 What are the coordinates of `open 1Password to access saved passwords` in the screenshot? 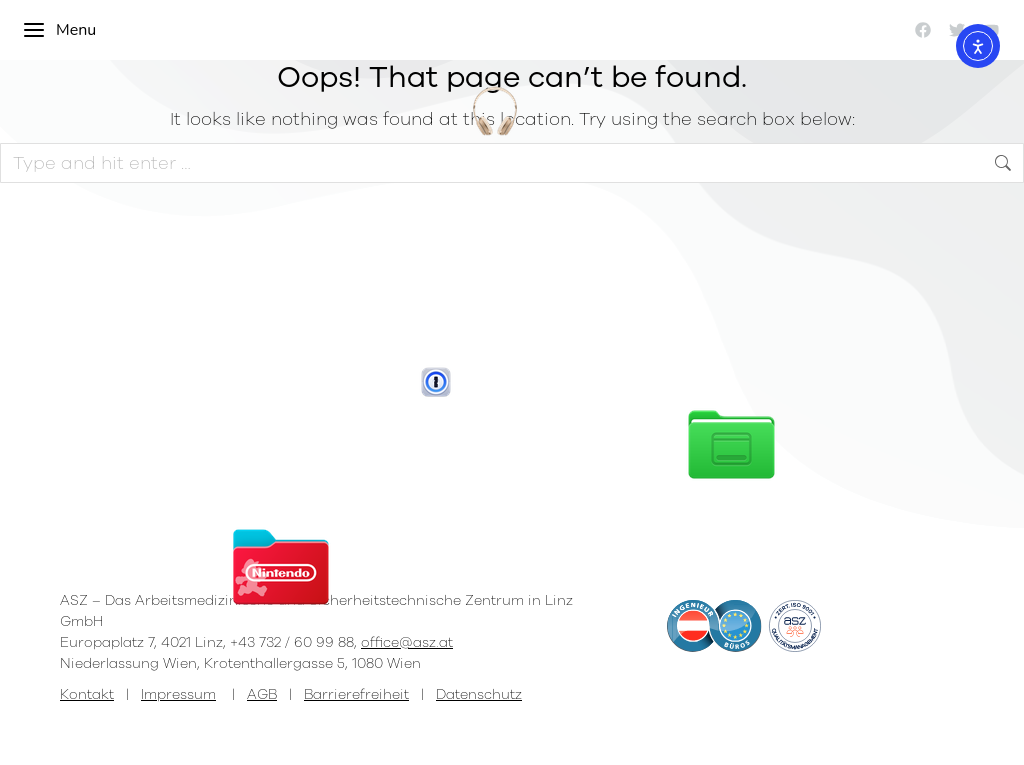 It's located at (436, 382).